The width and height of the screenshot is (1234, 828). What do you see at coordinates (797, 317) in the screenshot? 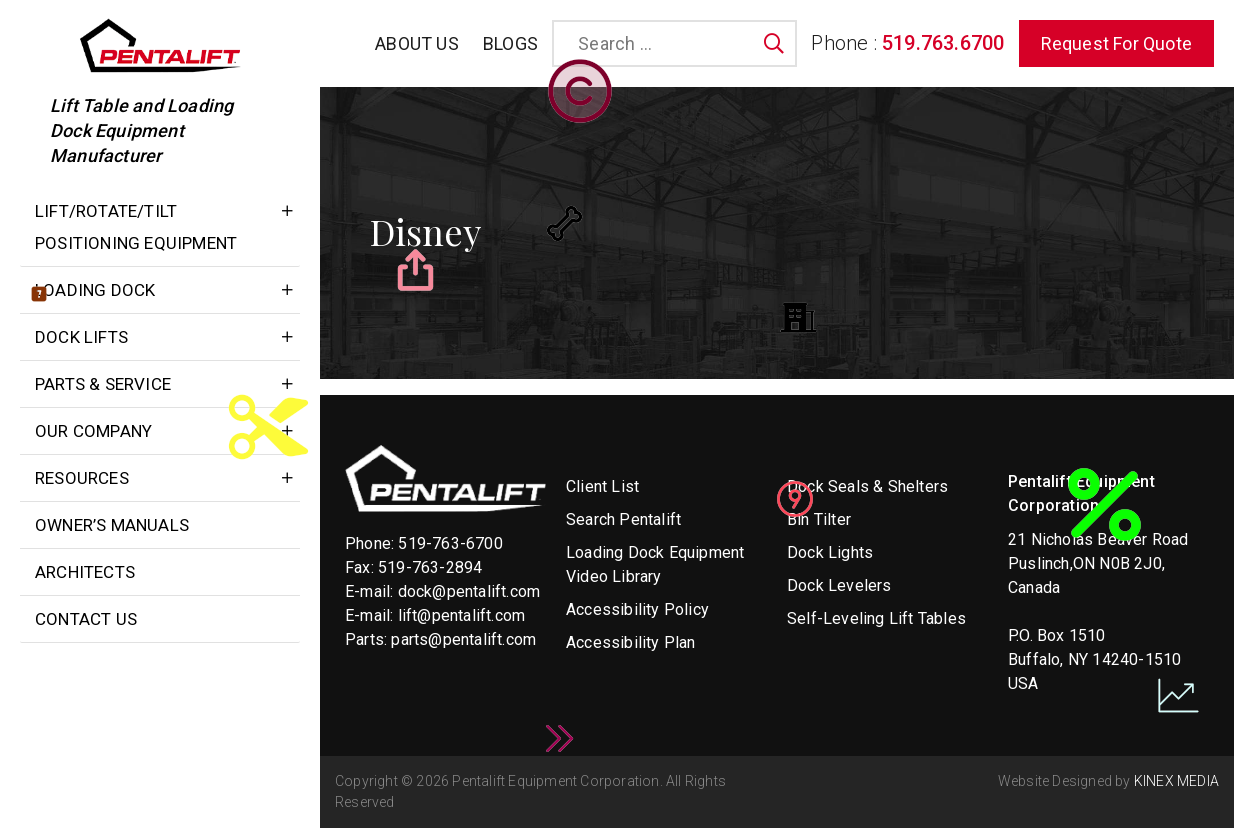
I see `view office or workplace location` at bounding box center [797, 317].